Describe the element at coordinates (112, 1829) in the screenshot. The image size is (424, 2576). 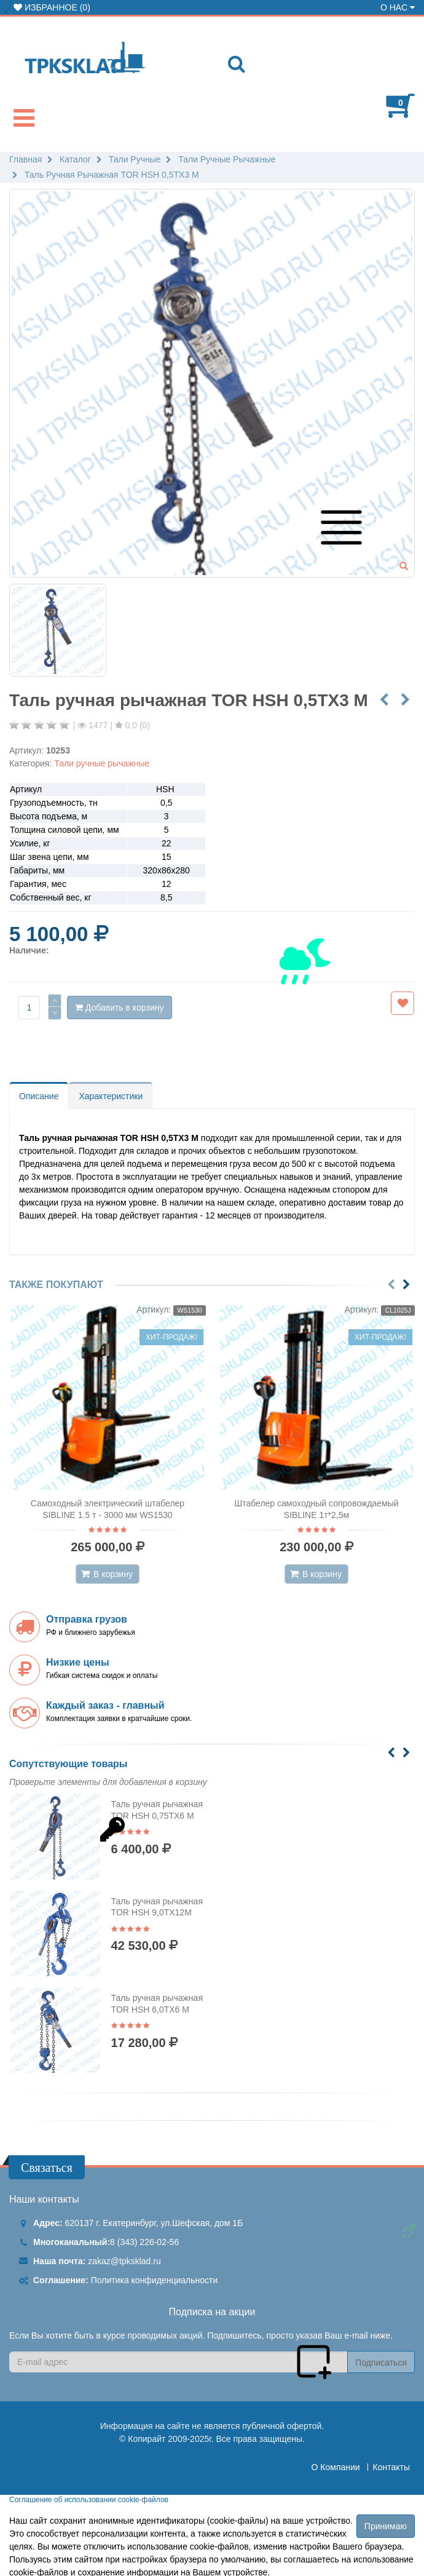
I see `access security or authentication settings` at that location.